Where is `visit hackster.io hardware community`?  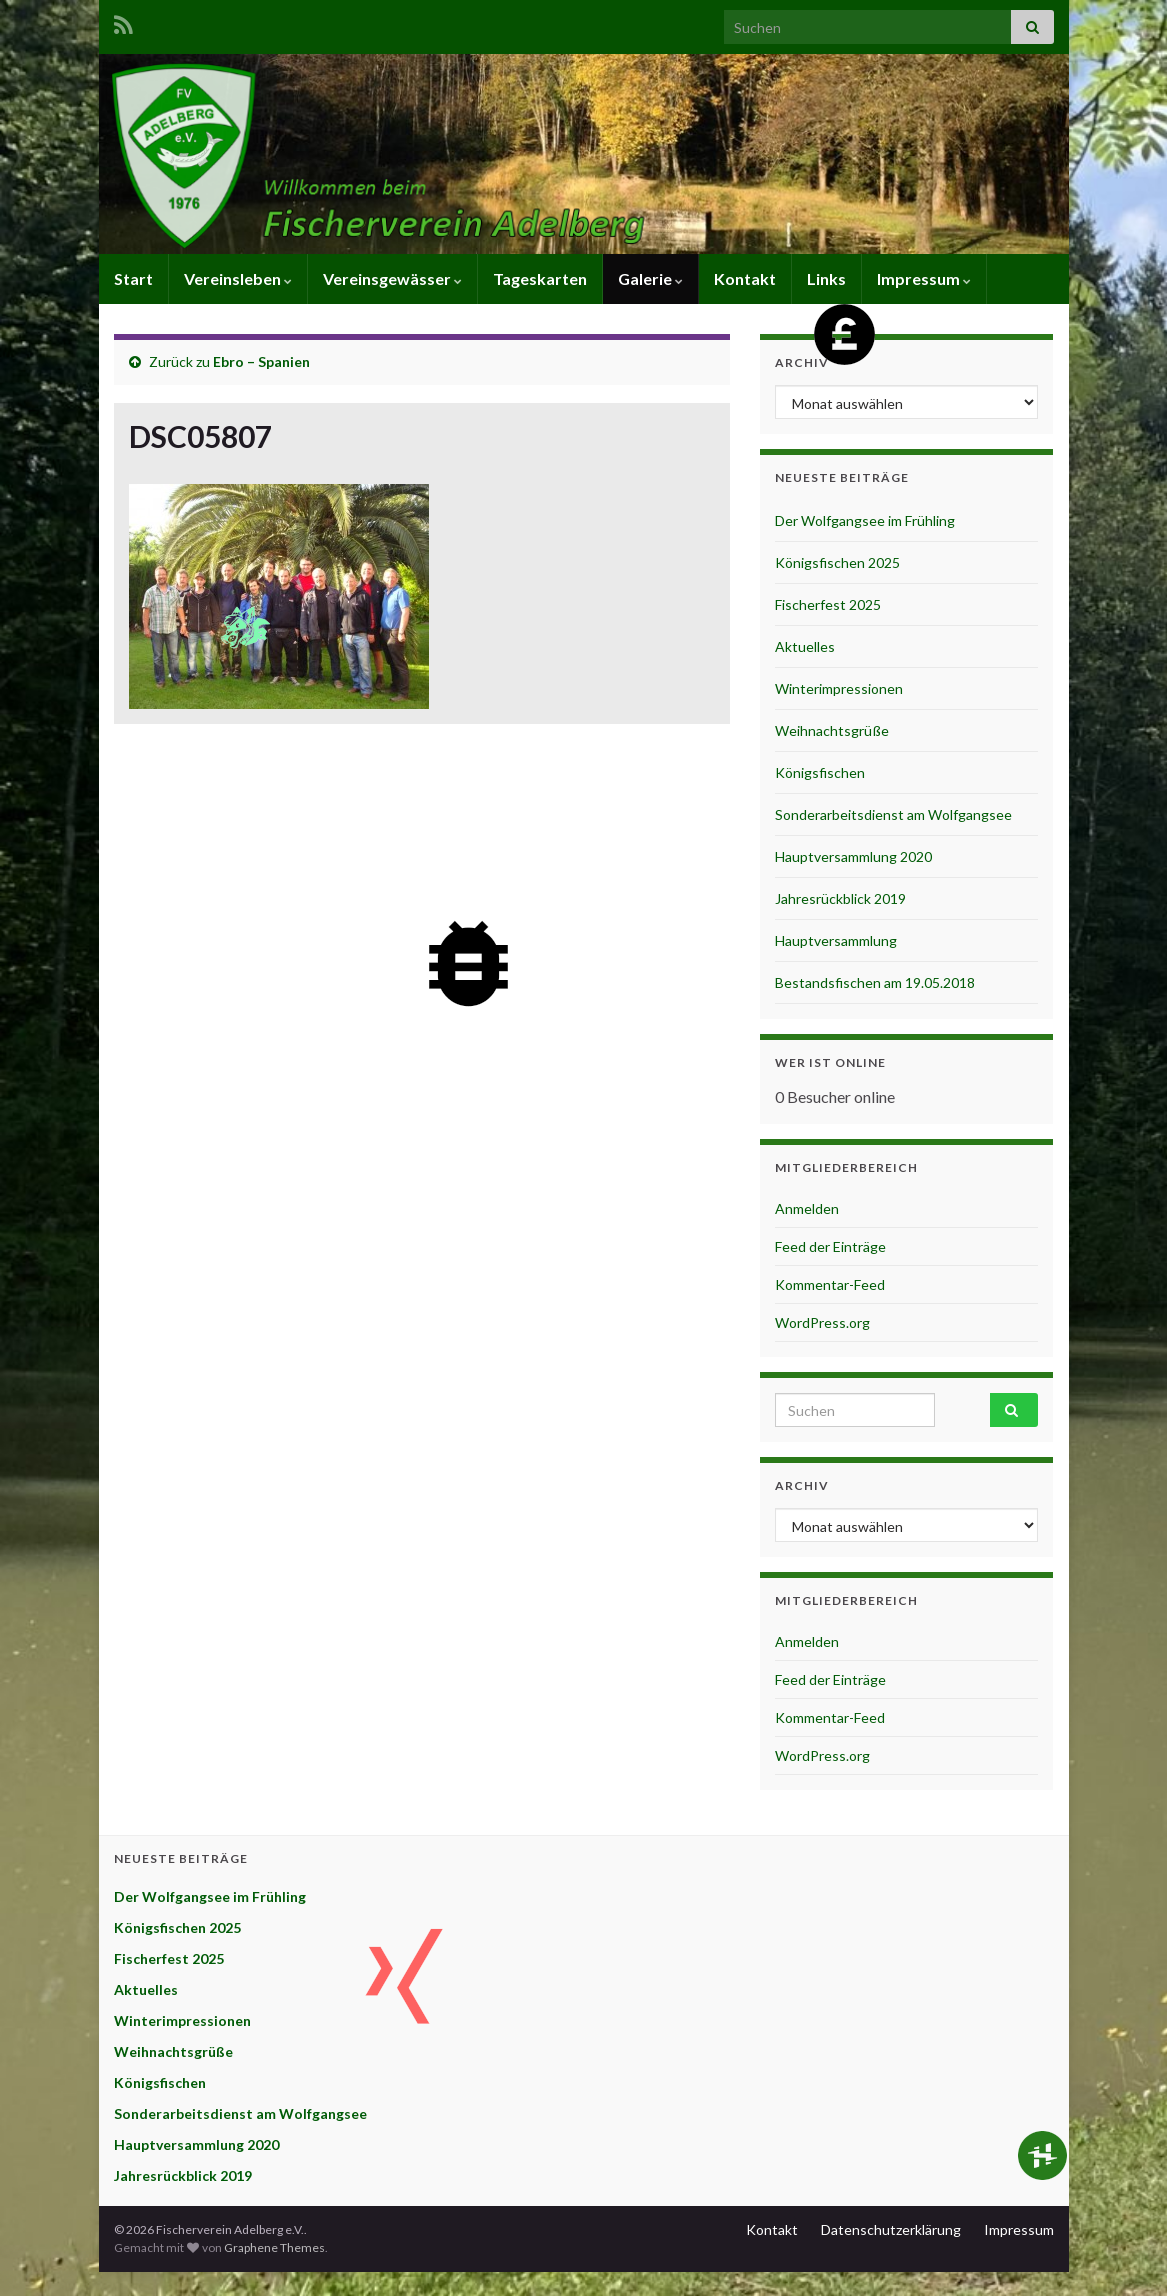
visit hackster.io hardware community is located at coordinates (1042, 2155).